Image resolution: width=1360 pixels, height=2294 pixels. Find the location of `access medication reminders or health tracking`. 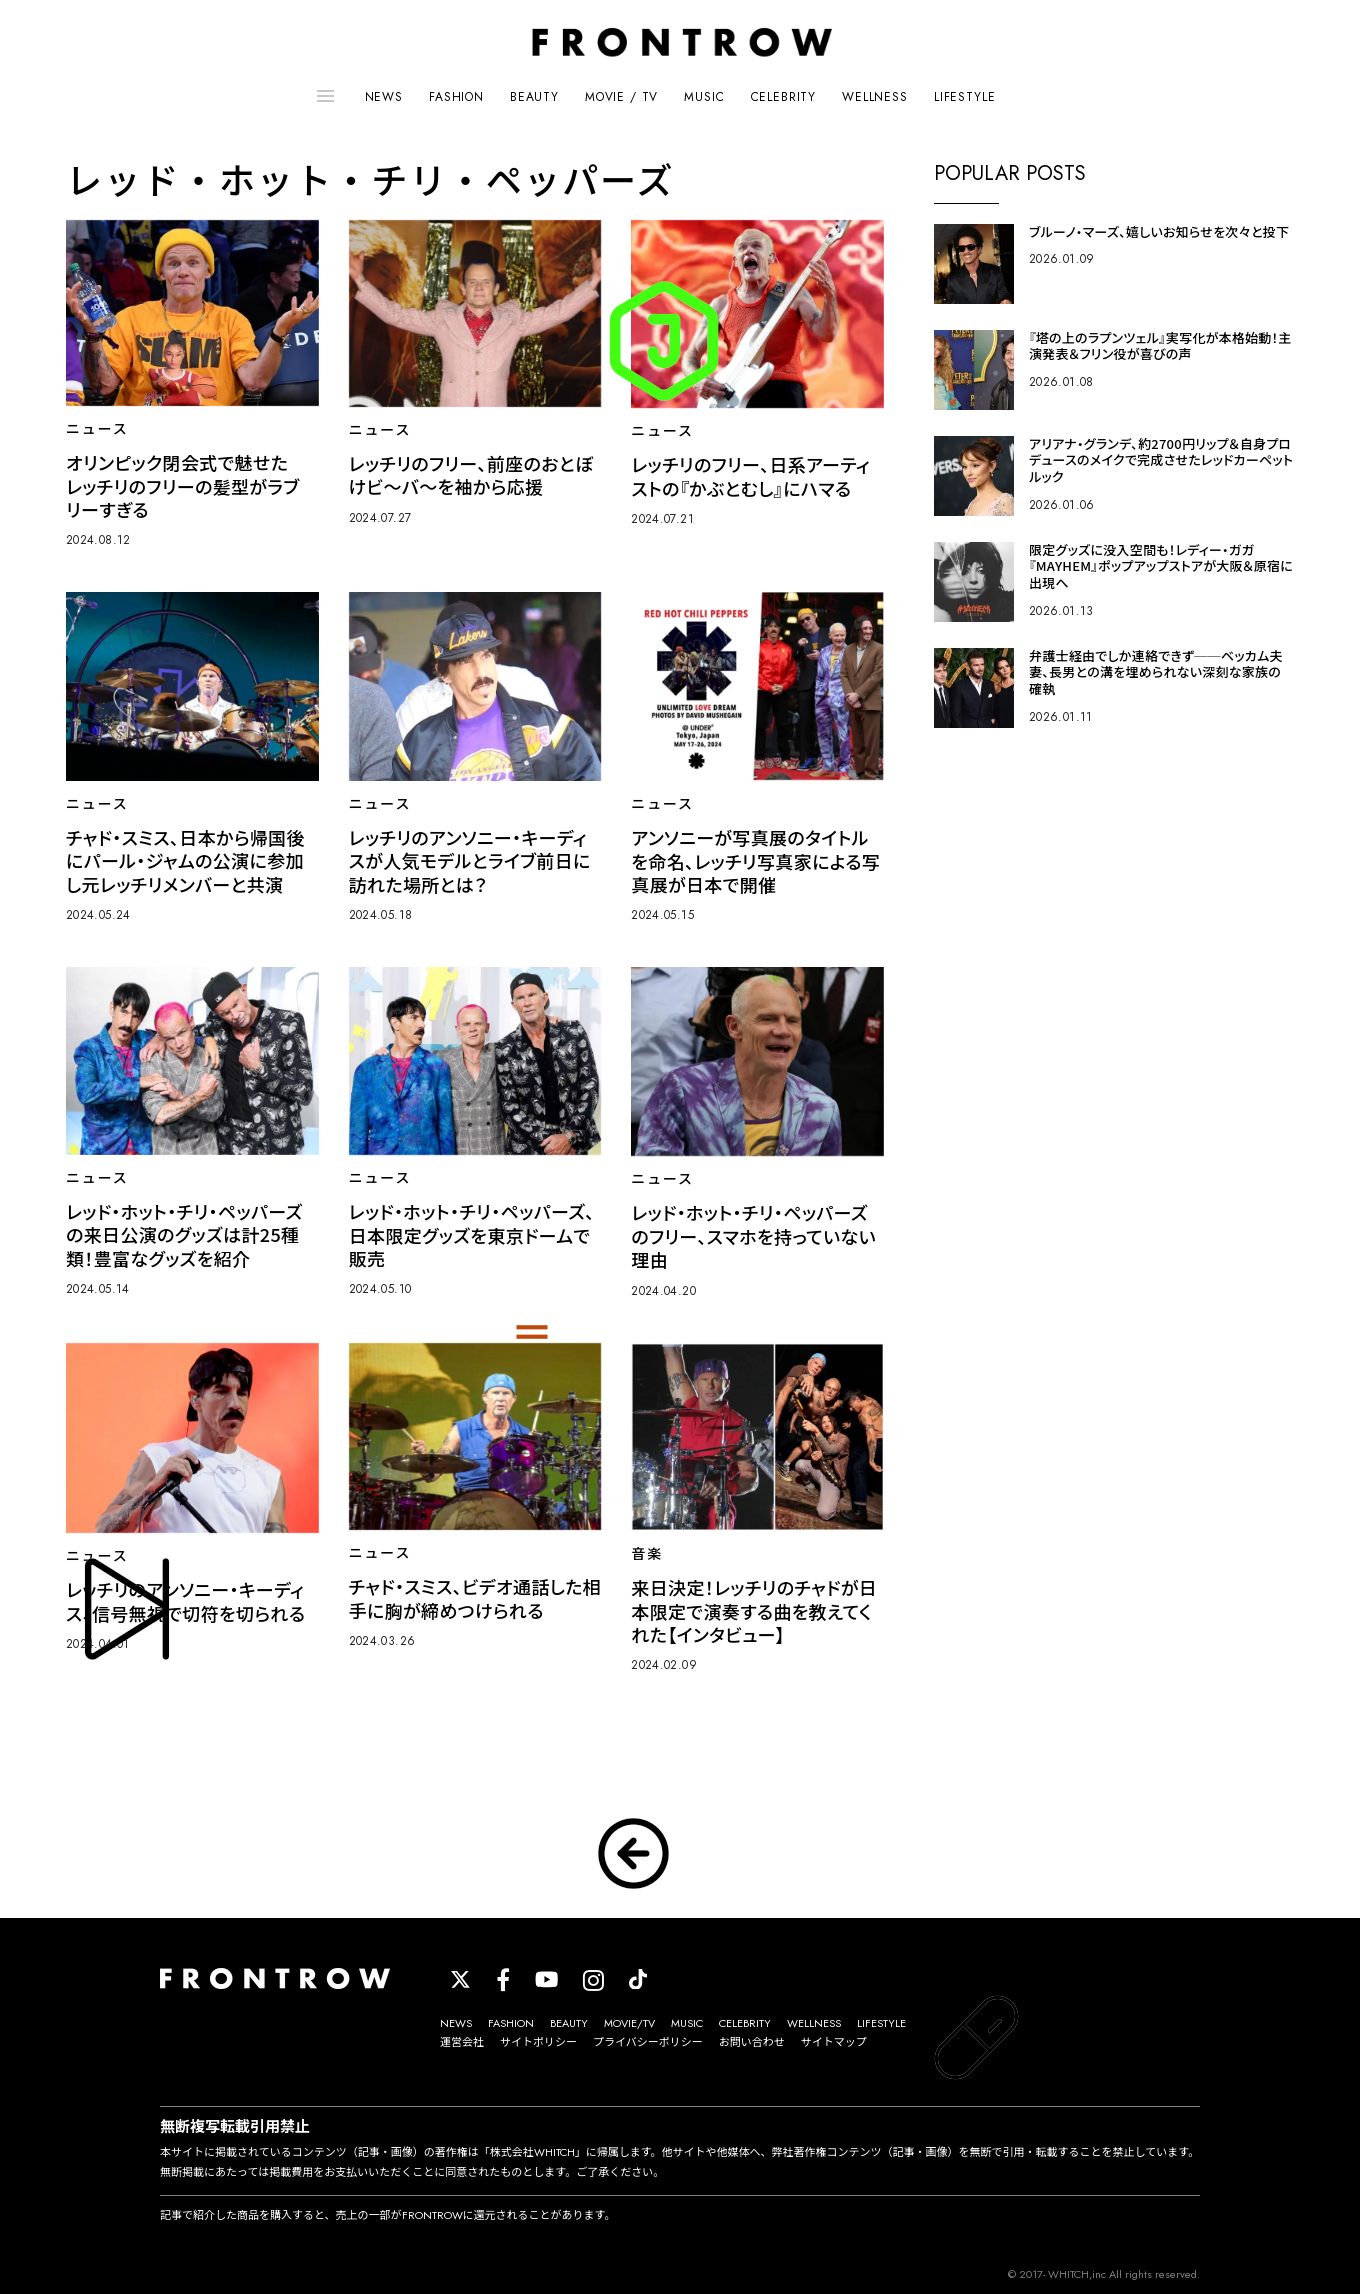

access medication reminders or health tracking is located at coordinates (976, 2037).